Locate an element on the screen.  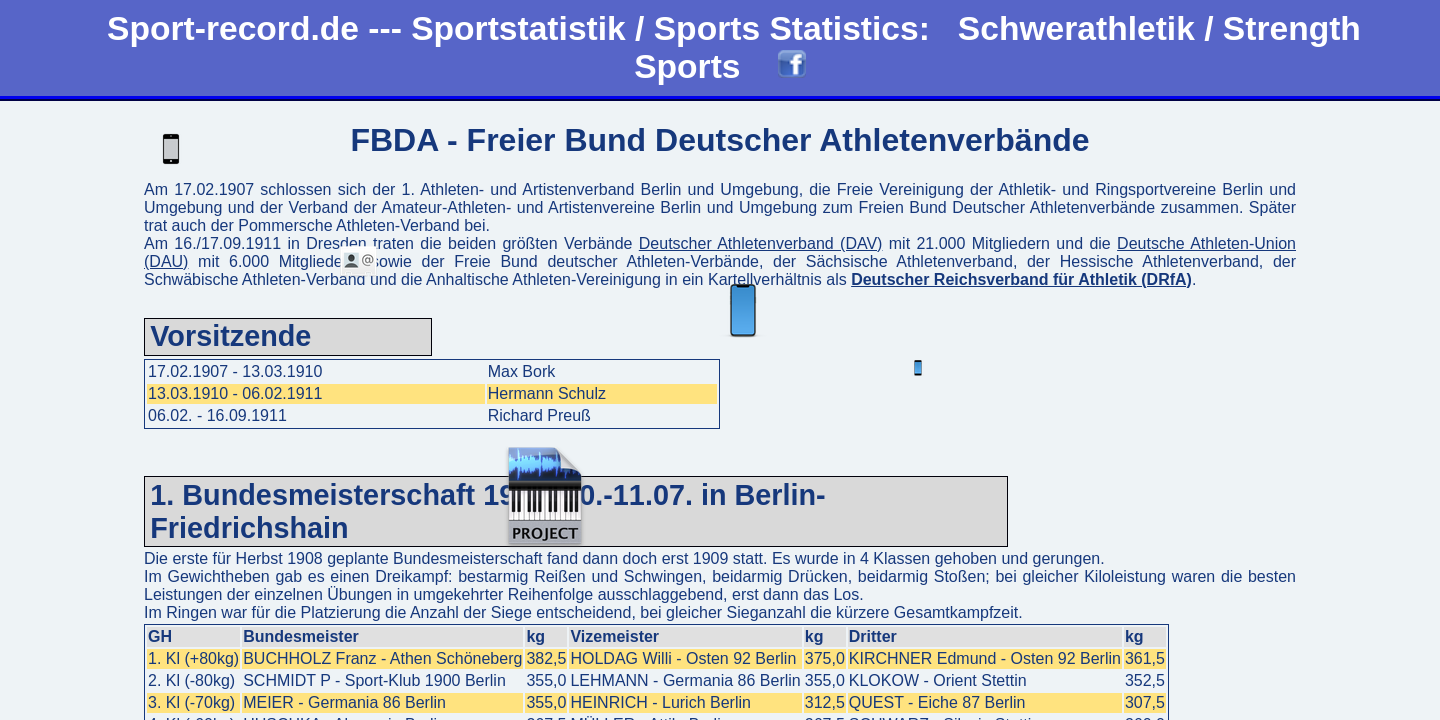
indicates a connected iPhone device is located at coordinates (918, 368).